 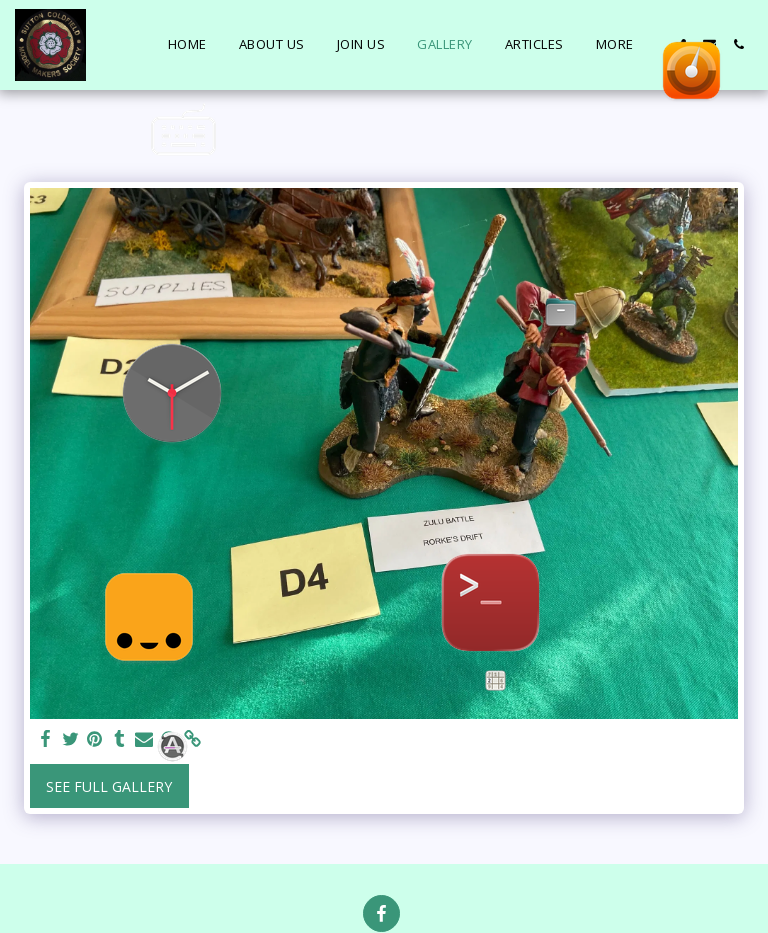 What do you see at coordinates (172, 746) in the screenshot?
I see `open the software update manager` at bounding box center [172, 746].